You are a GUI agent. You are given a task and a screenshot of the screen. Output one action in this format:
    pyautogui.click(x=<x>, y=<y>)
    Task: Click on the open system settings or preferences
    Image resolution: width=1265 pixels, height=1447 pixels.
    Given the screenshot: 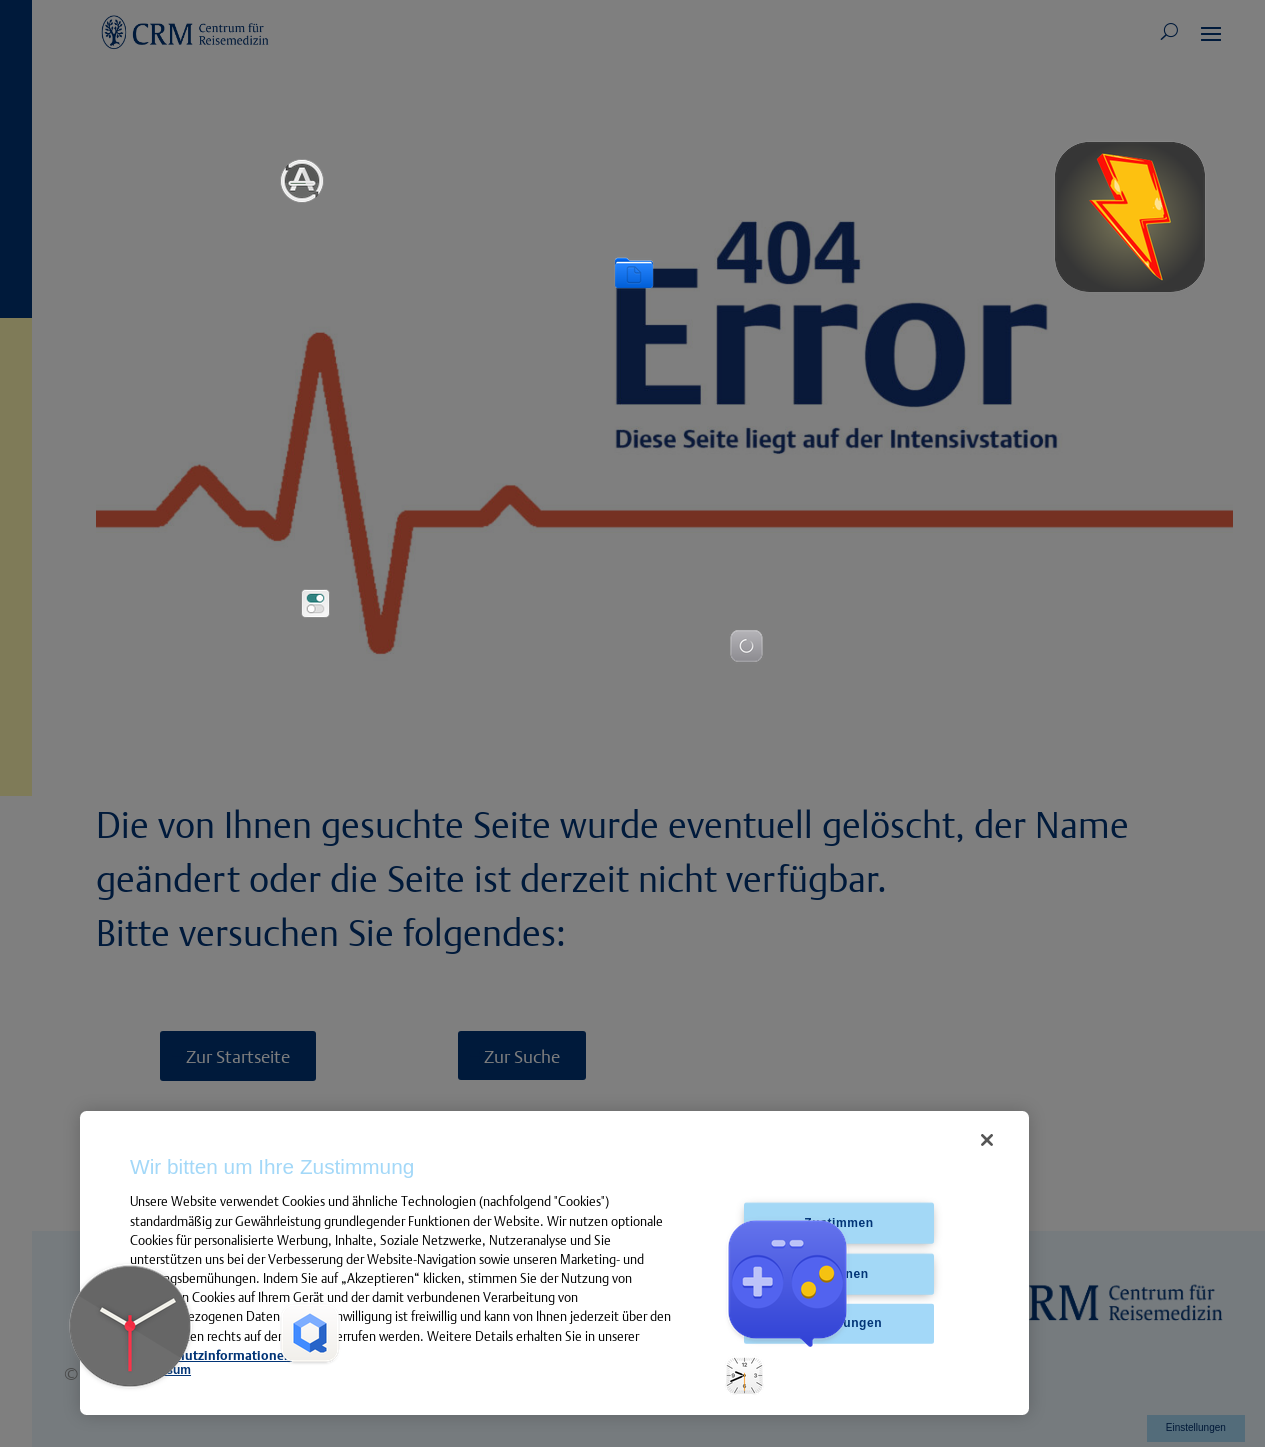 What is the action you would take?
    pyautogui.click(x=315, y=603)
    